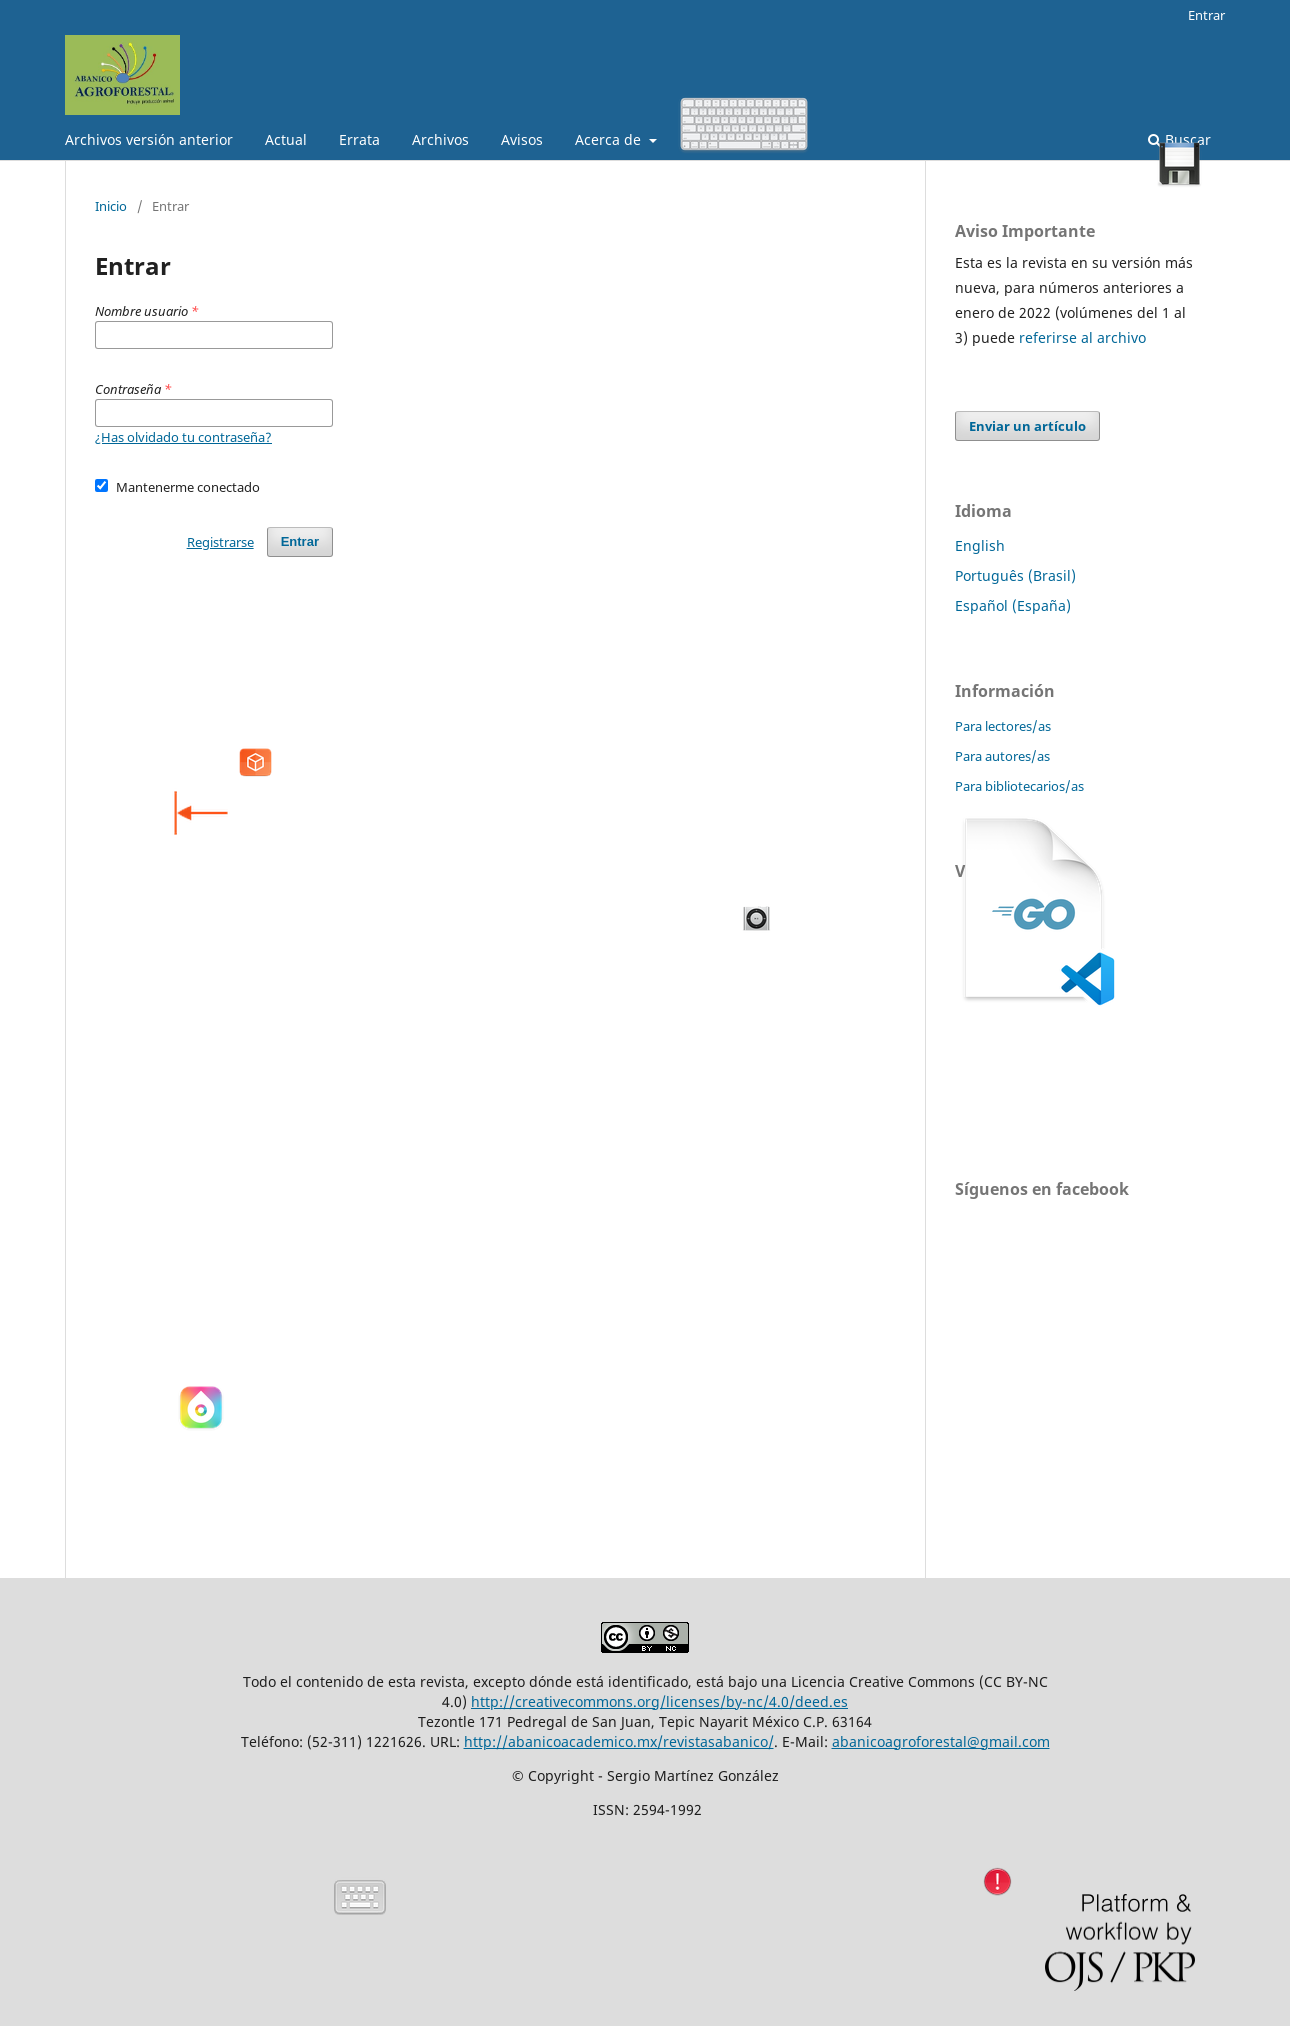  Describe the element at coordinates (997, 1881) in the screenshot. I see `indicates a warning or alert requiring attention` at that location.